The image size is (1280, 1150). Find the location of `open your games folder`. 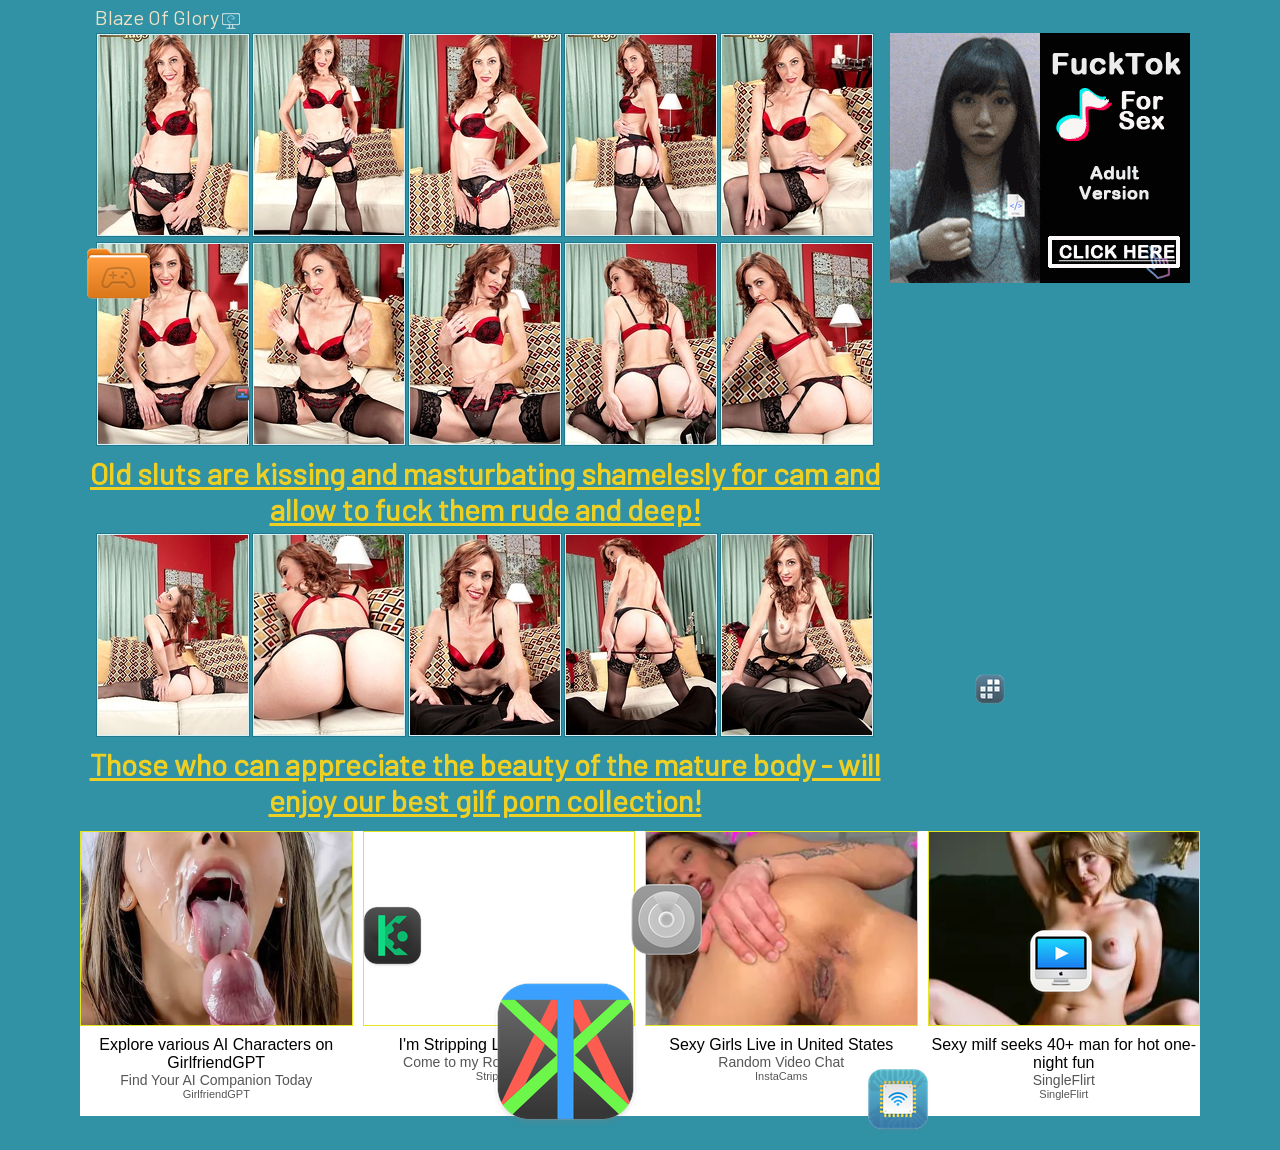

open your games folder is located at coordinates (118, 273).